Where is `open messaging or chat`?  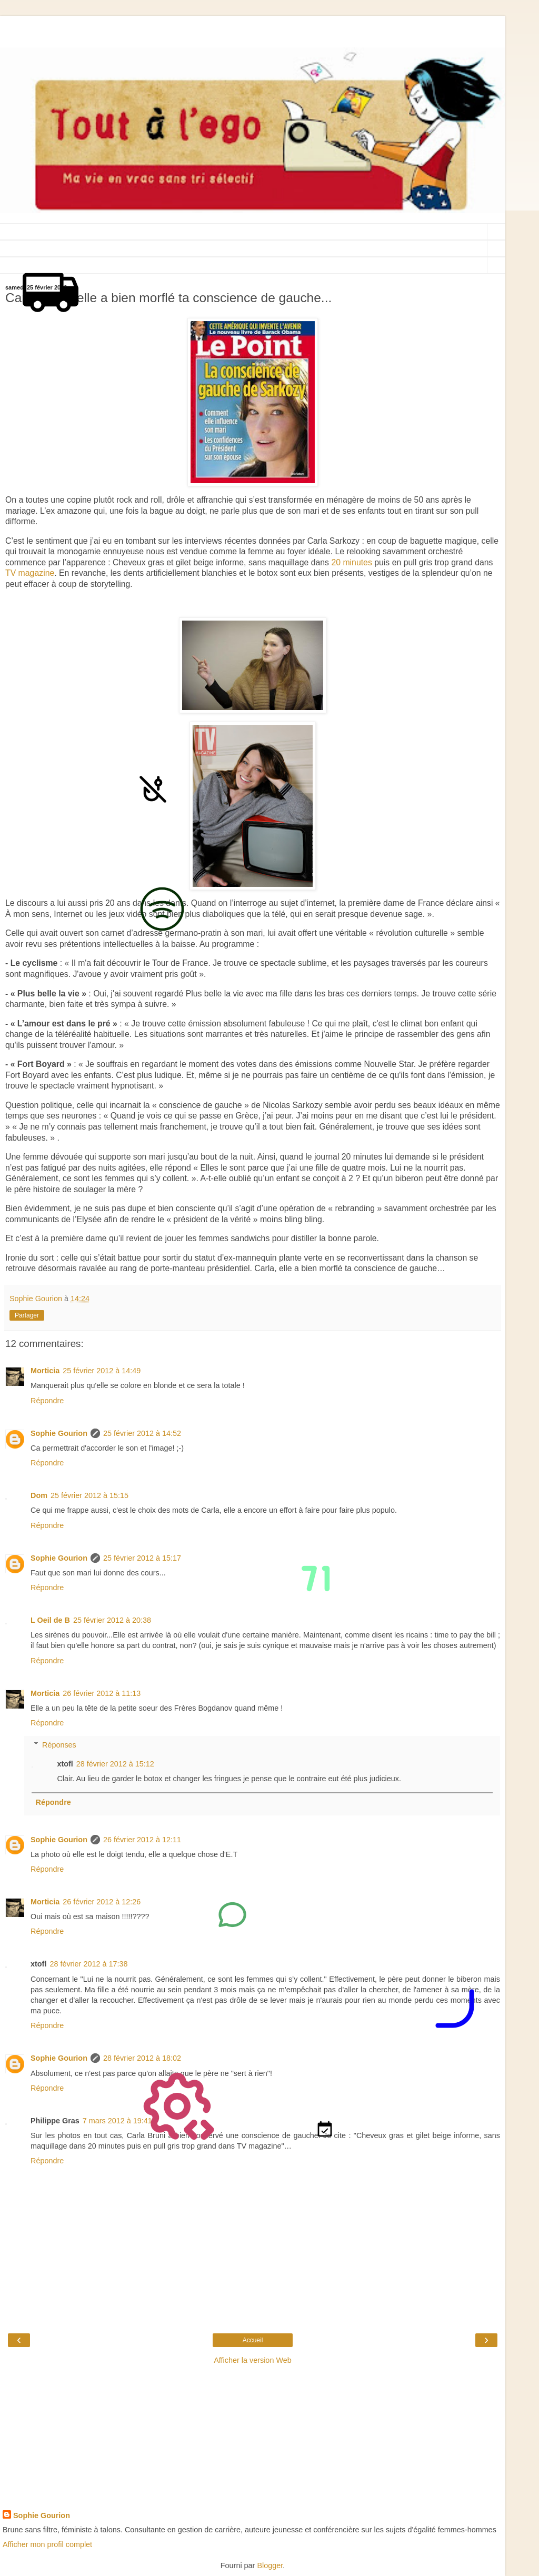 open messaging or chat is located at coordinates (232, 1914).